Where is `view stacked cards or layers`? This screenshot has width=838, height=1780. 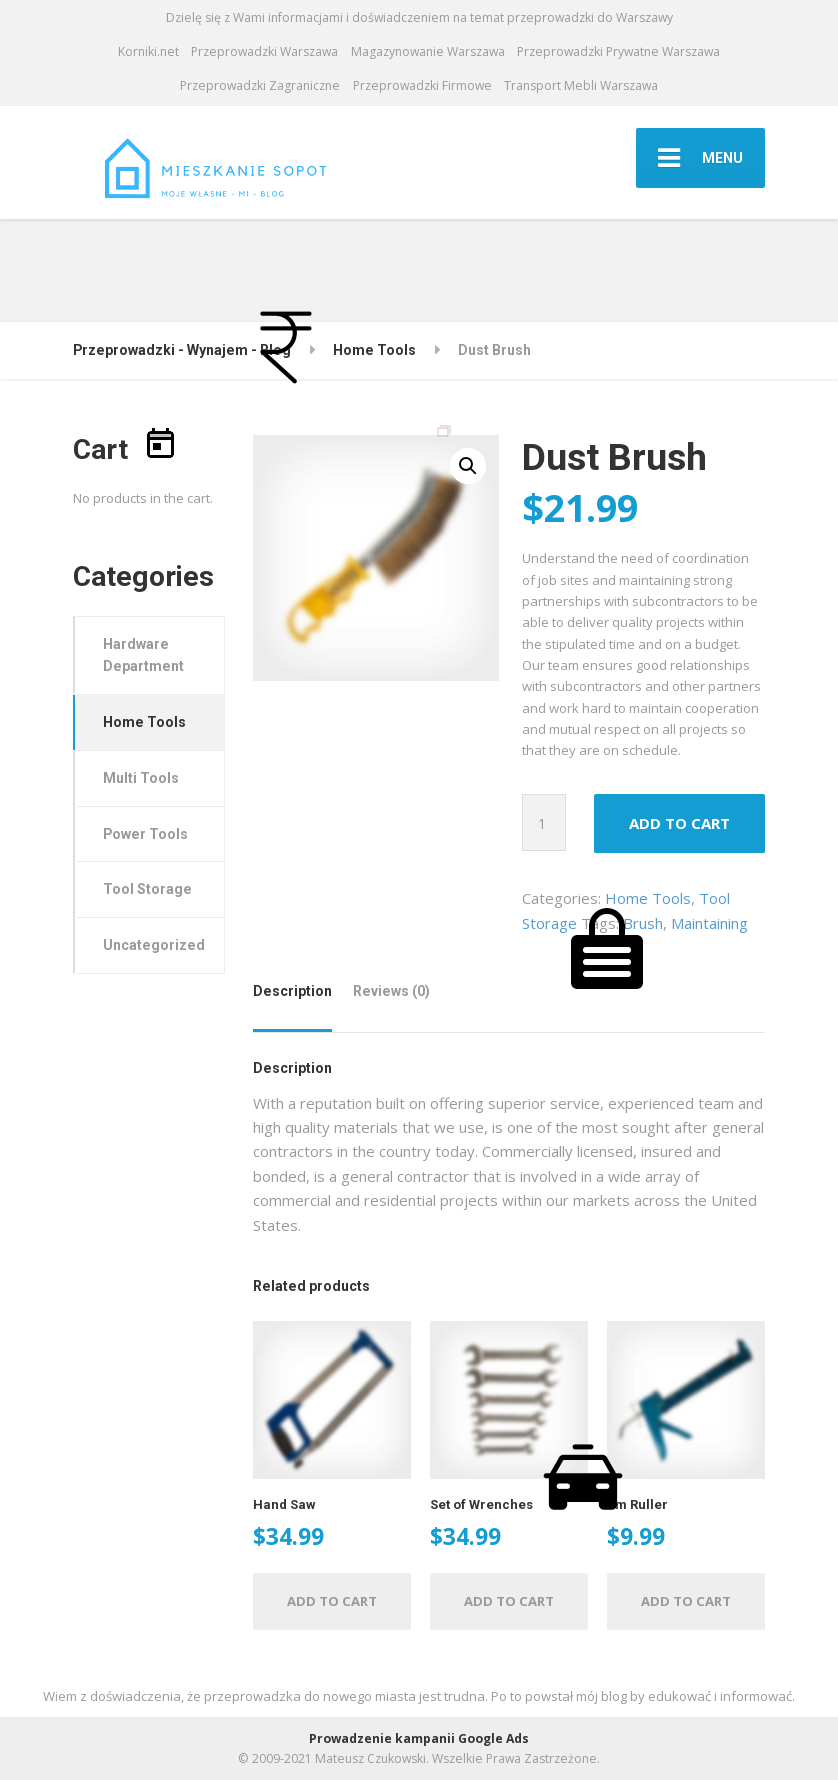 view stacked cards or layers is located at coordinates (444, 431).